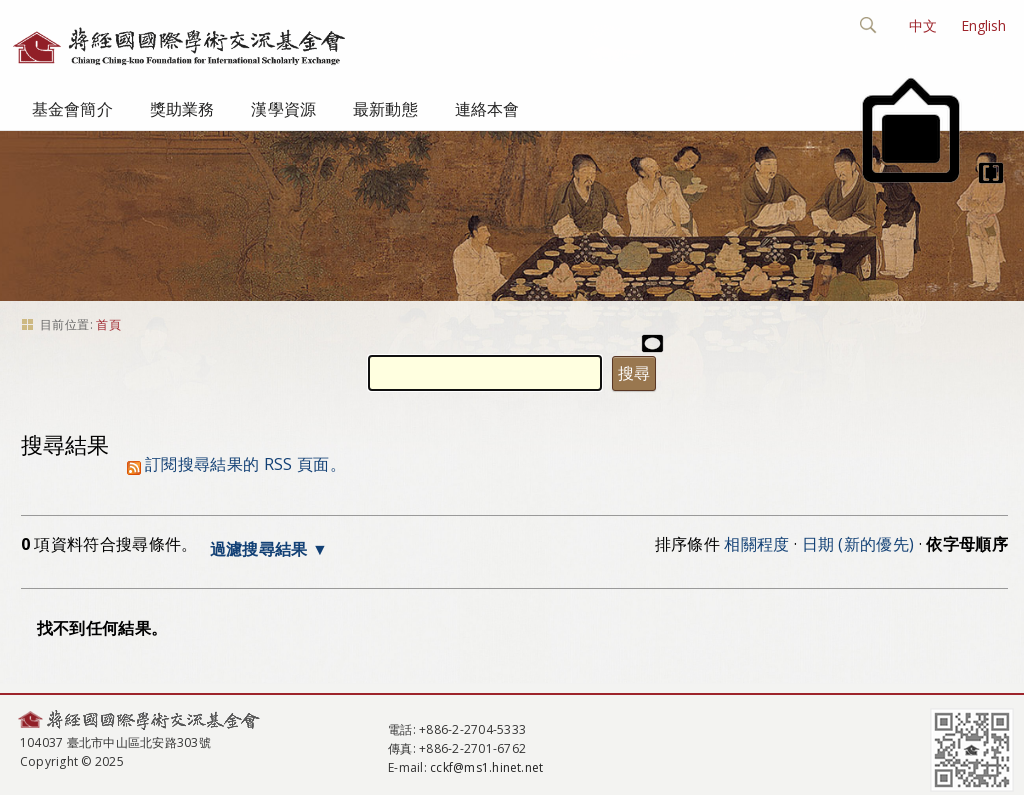 This screenshot has height=795, width=1024. What do you see at coordinates (991, 173) in the screenshot?
I see `format text as code or array` at bounding box center [991, 173].